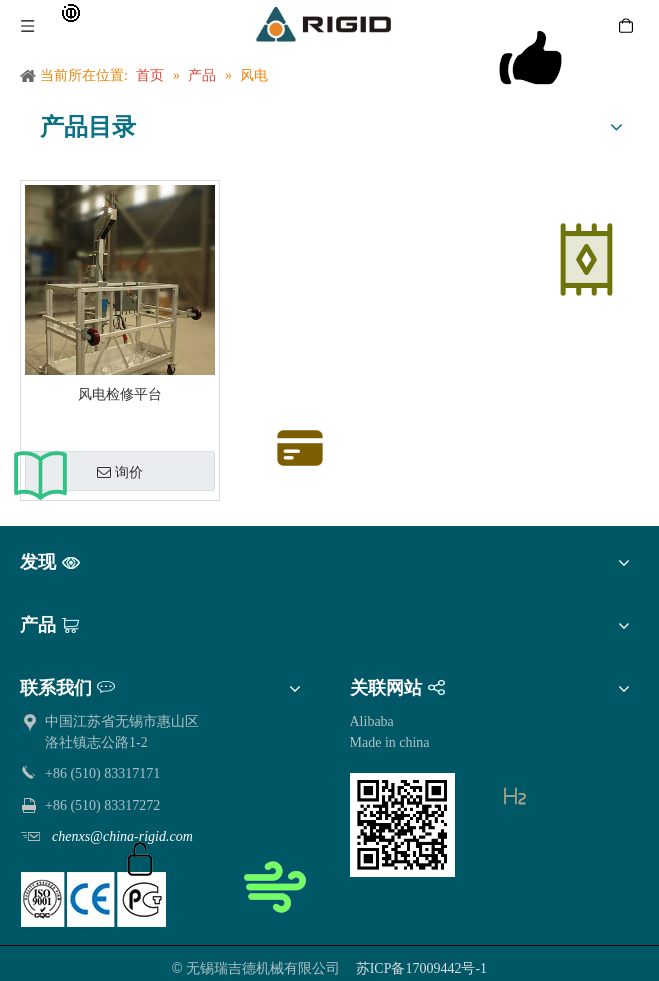 Image resolution: width=659 pixels, height=981 pixels. I want to click on open reading mode or e-reader, so click(40, 475).